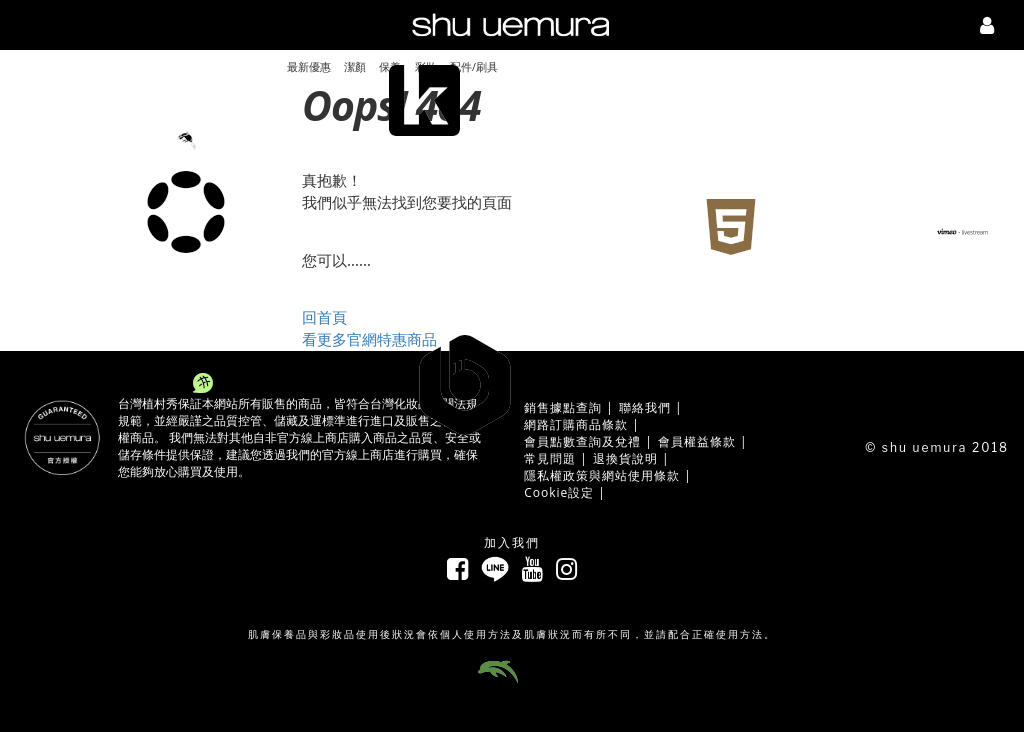  Describe the element at coordinates (424, 100) in the screenshot. I see `open the Infomaniak app or service` at that location.